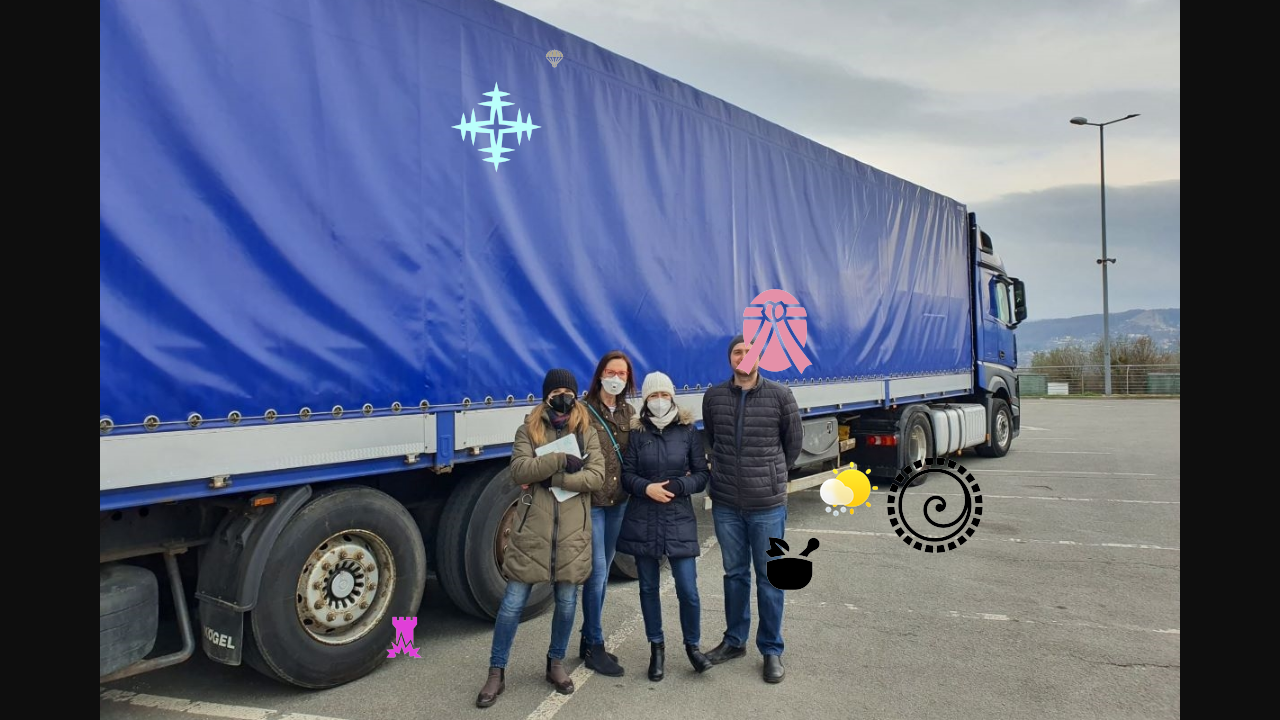 This screenshot has width=1280, height=720. Describe the element at coordinates (935, 505) in the screenshot. I see `indicates a loading or processing state` at that location.